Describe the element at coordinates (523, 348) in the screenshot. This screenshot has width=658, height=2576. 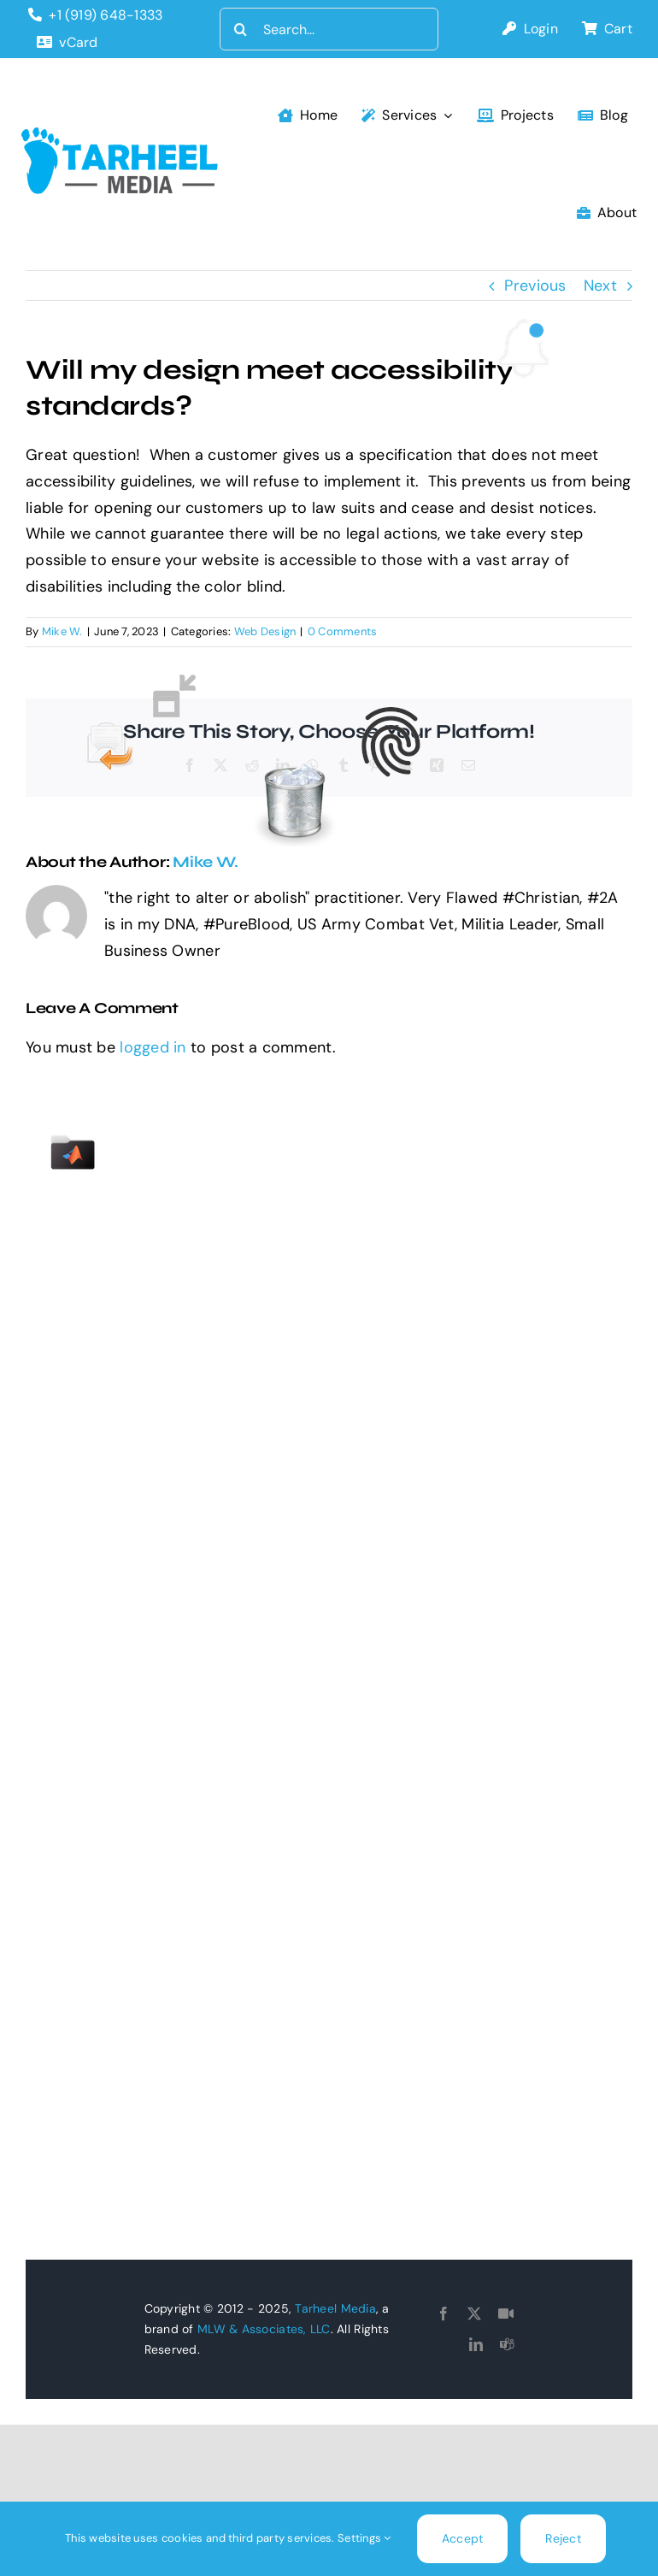
I see `indicates new notifications available` at that location.